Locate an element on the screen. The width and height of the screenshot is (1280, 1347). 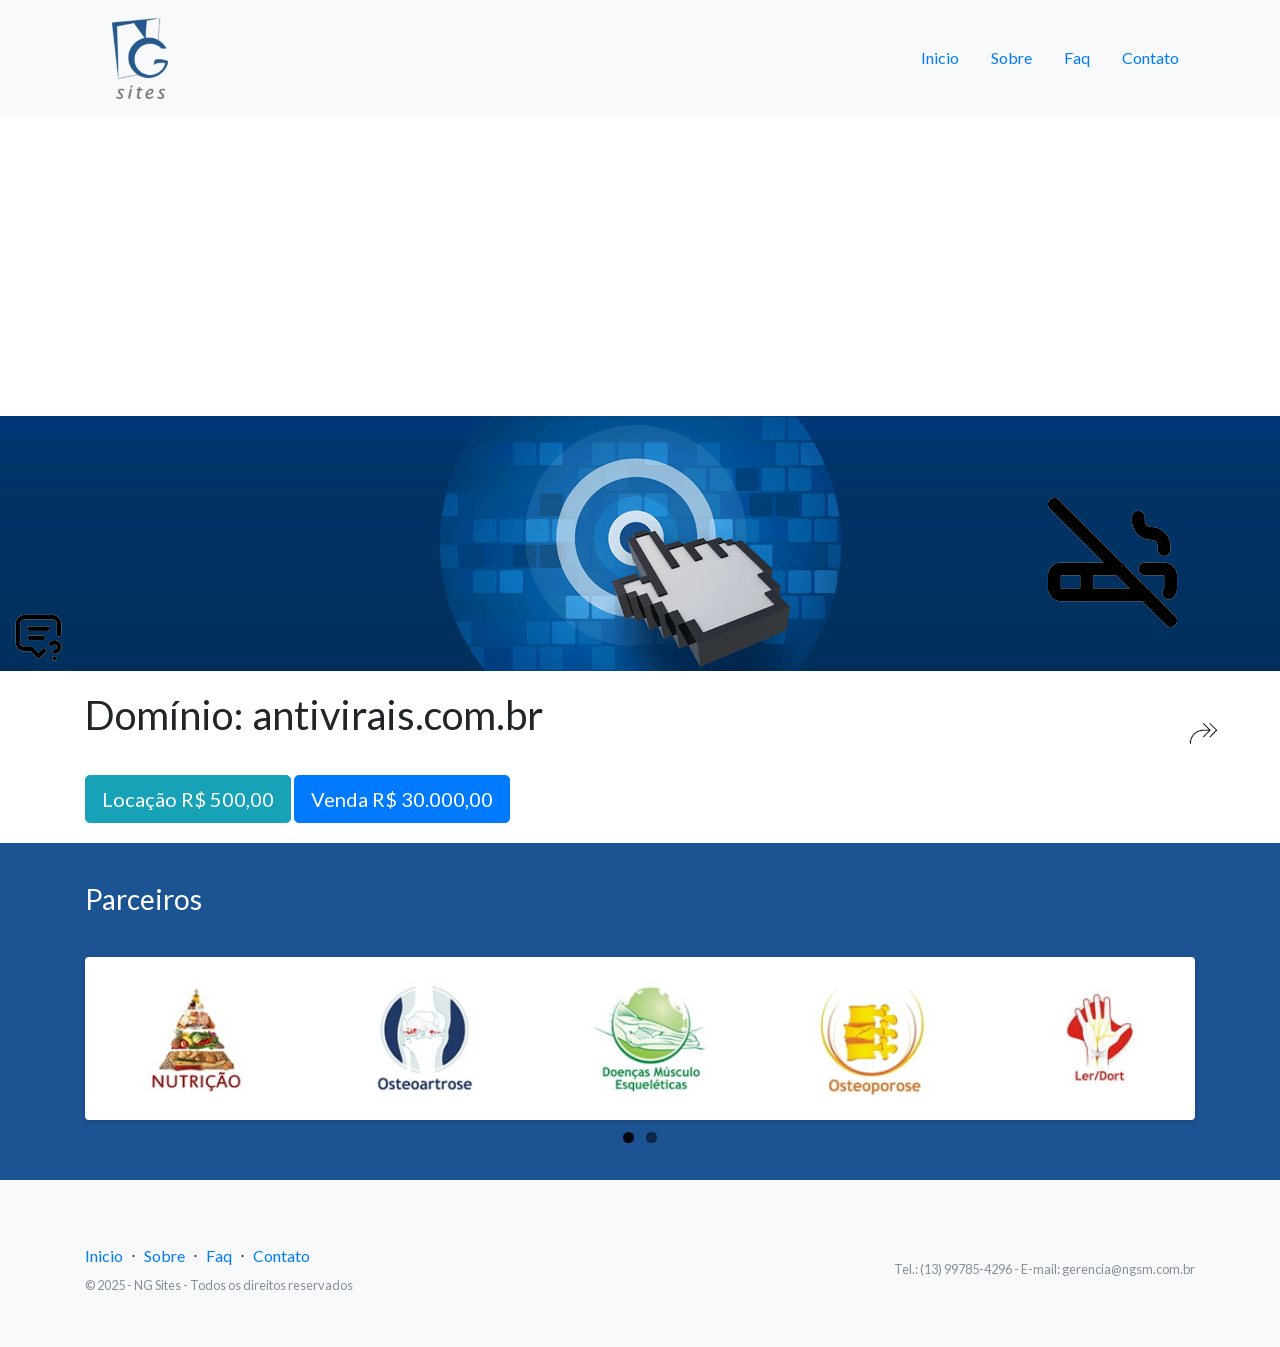
forward or share content multiple times is located at coordinates (1203, 733).